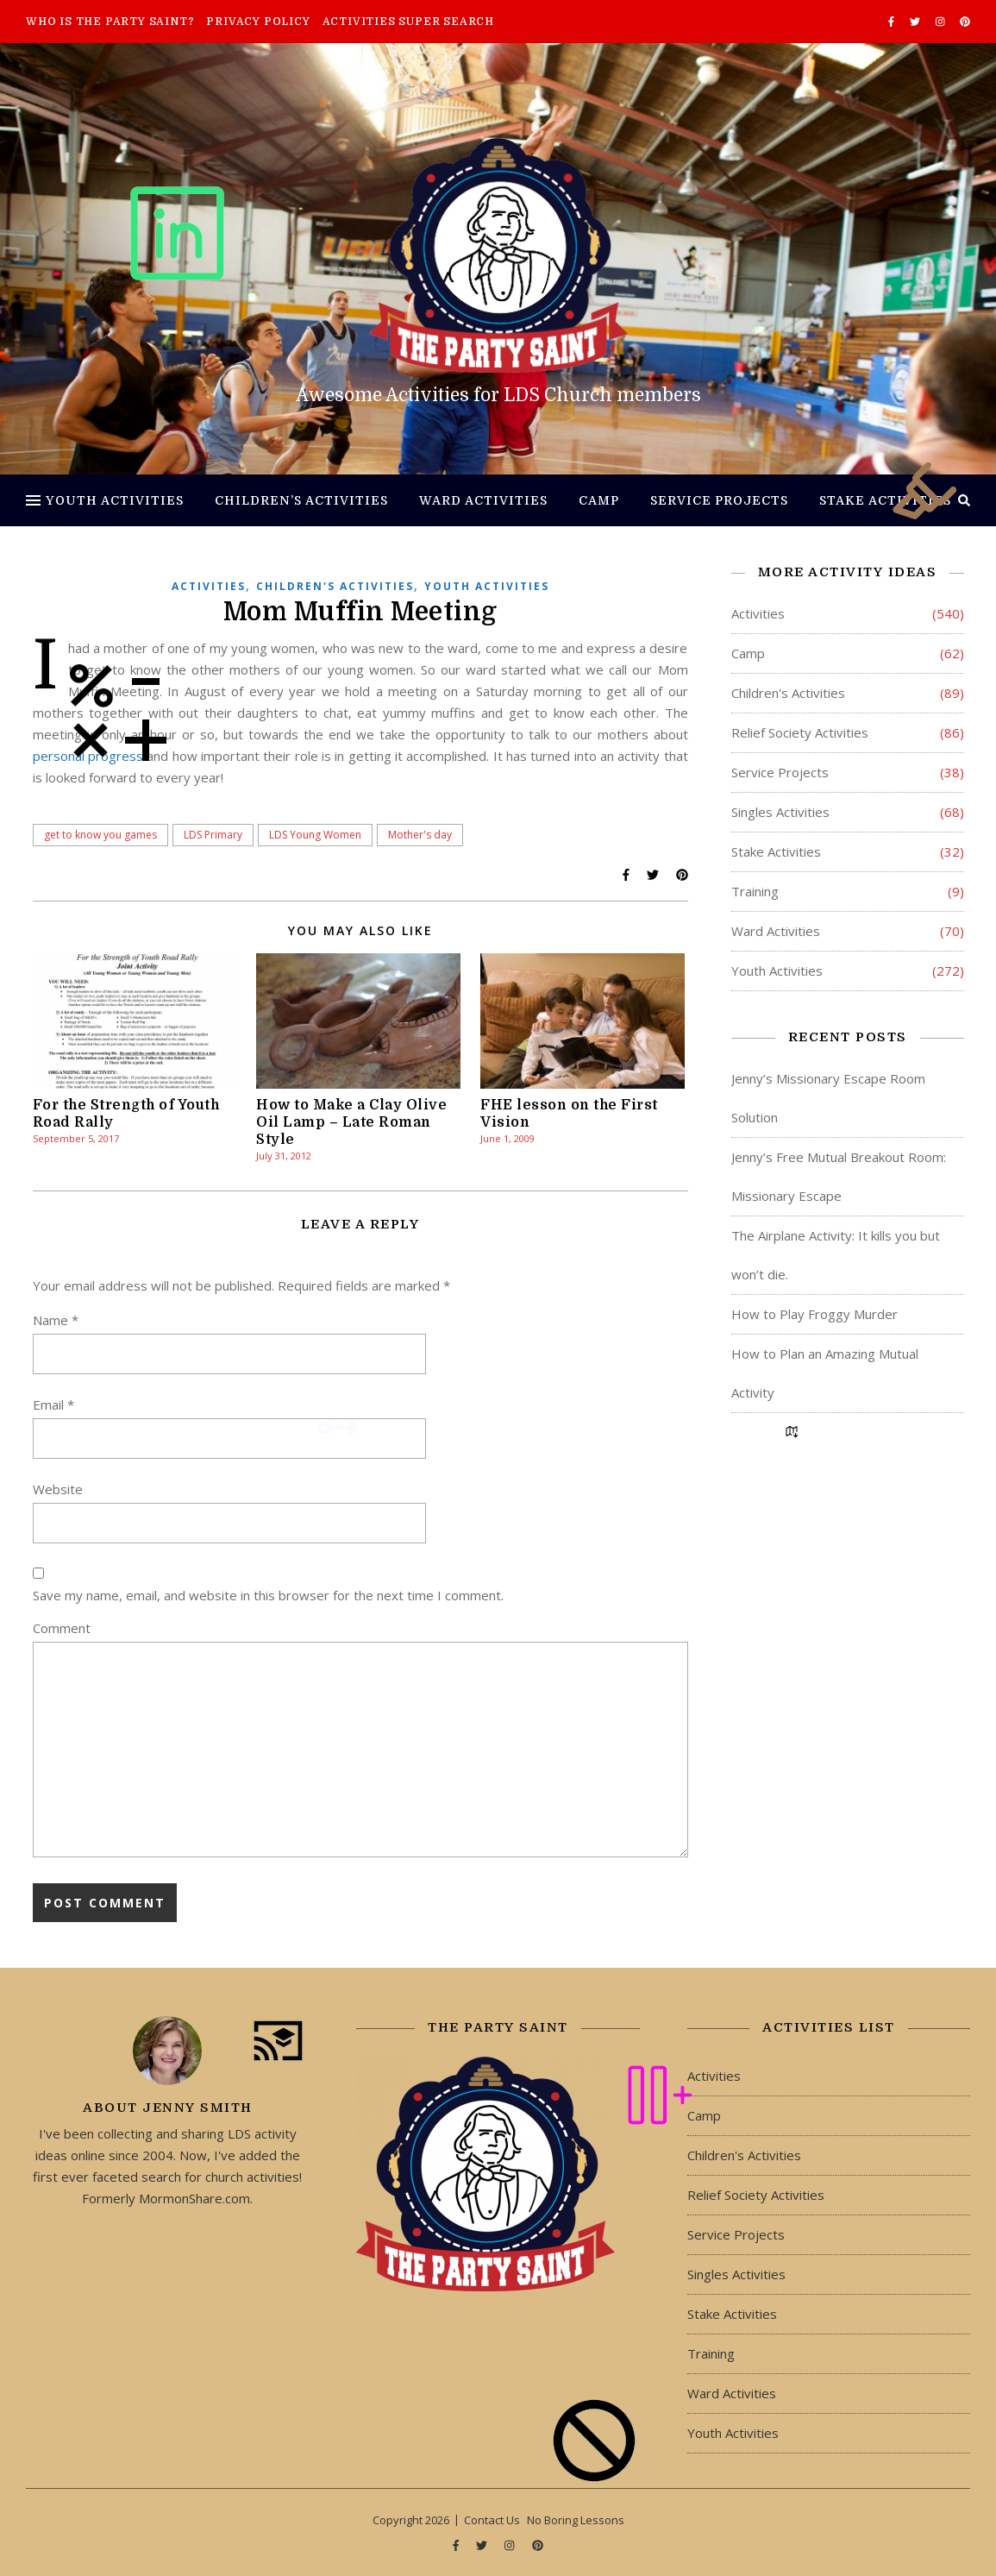 The height and width of the screenshot is (2576, 996). What do you see at coordinates (118, 713) in the screenshot?
I see `indicates an operator symbol in code` at bounding box center [118, 713].